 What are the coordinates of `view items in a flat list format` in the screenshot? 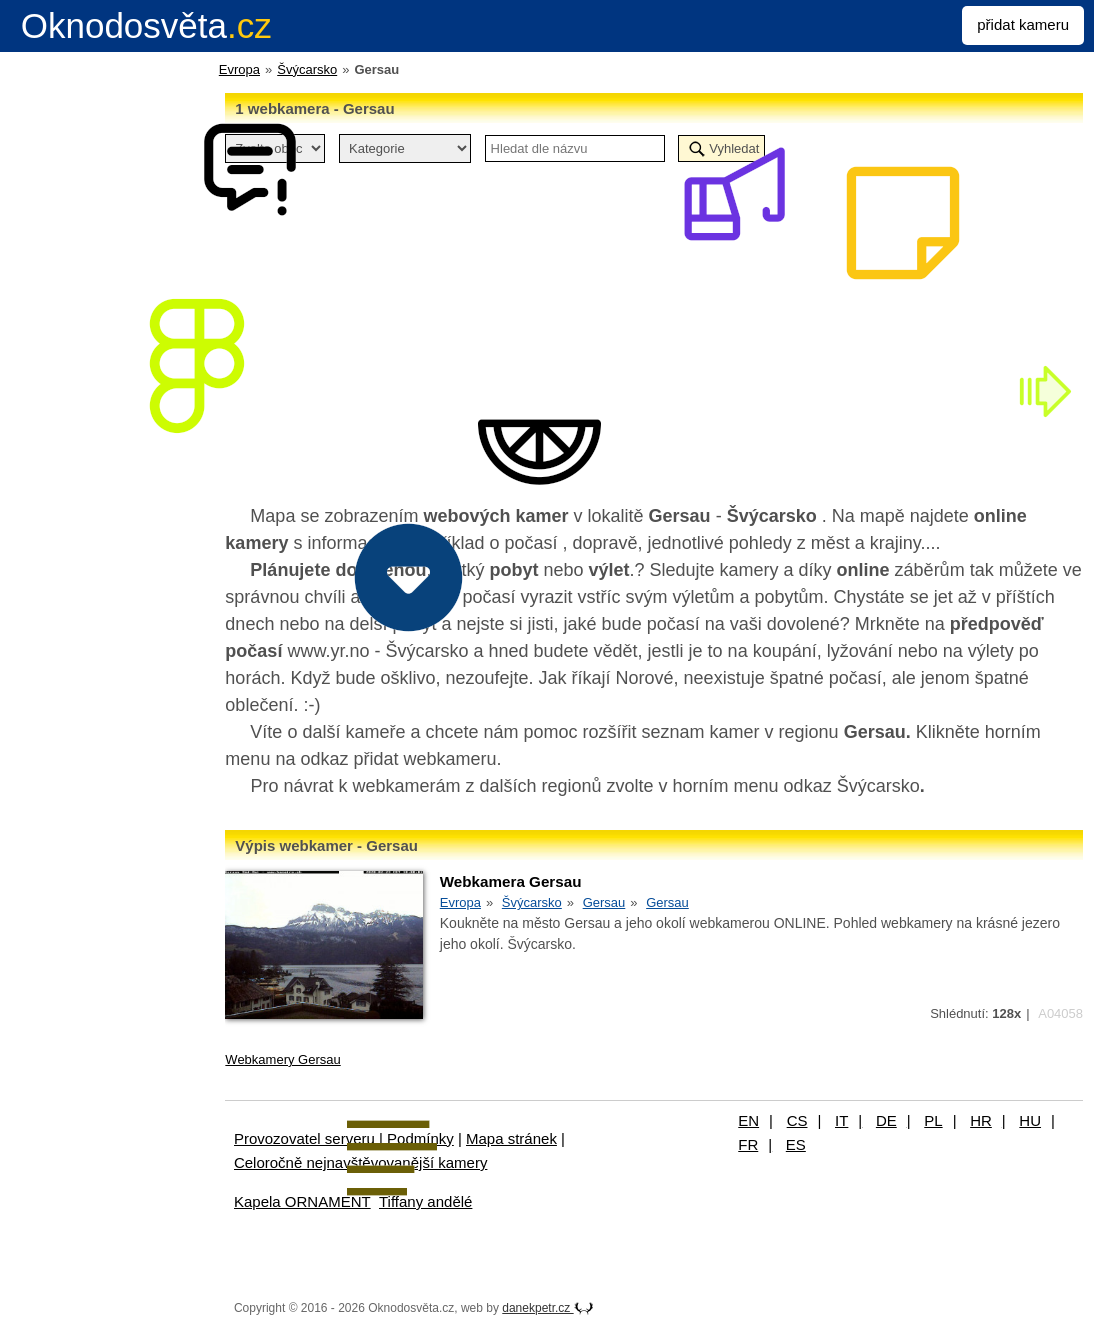 It's located at (392, 1158).